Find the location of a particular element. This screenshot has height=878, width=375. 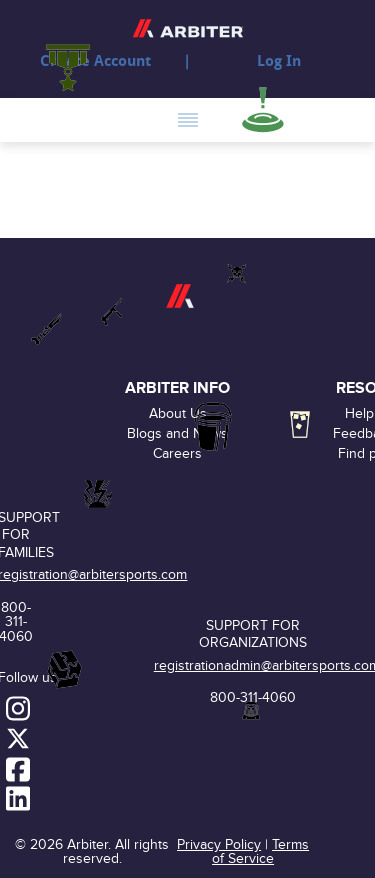

empty inventory slot or container is located at coordinates (213, 425).